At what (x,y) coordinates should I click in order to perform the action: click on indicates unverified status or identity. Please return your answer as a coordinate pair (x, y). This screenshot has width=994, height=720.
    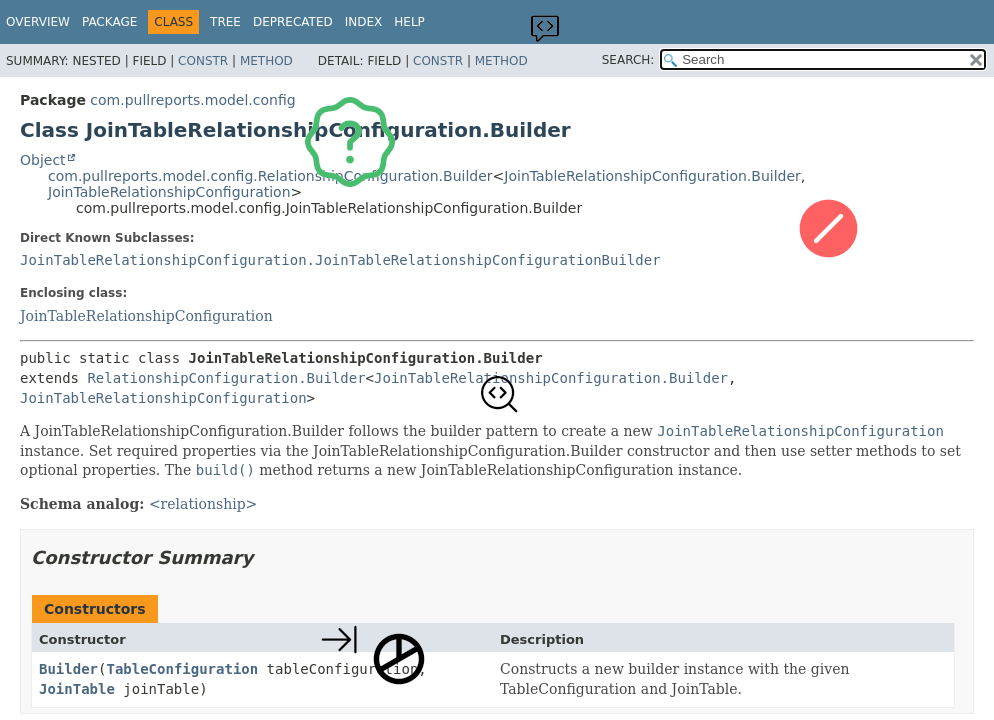
    Looking at the image, I should click on (350, 142).